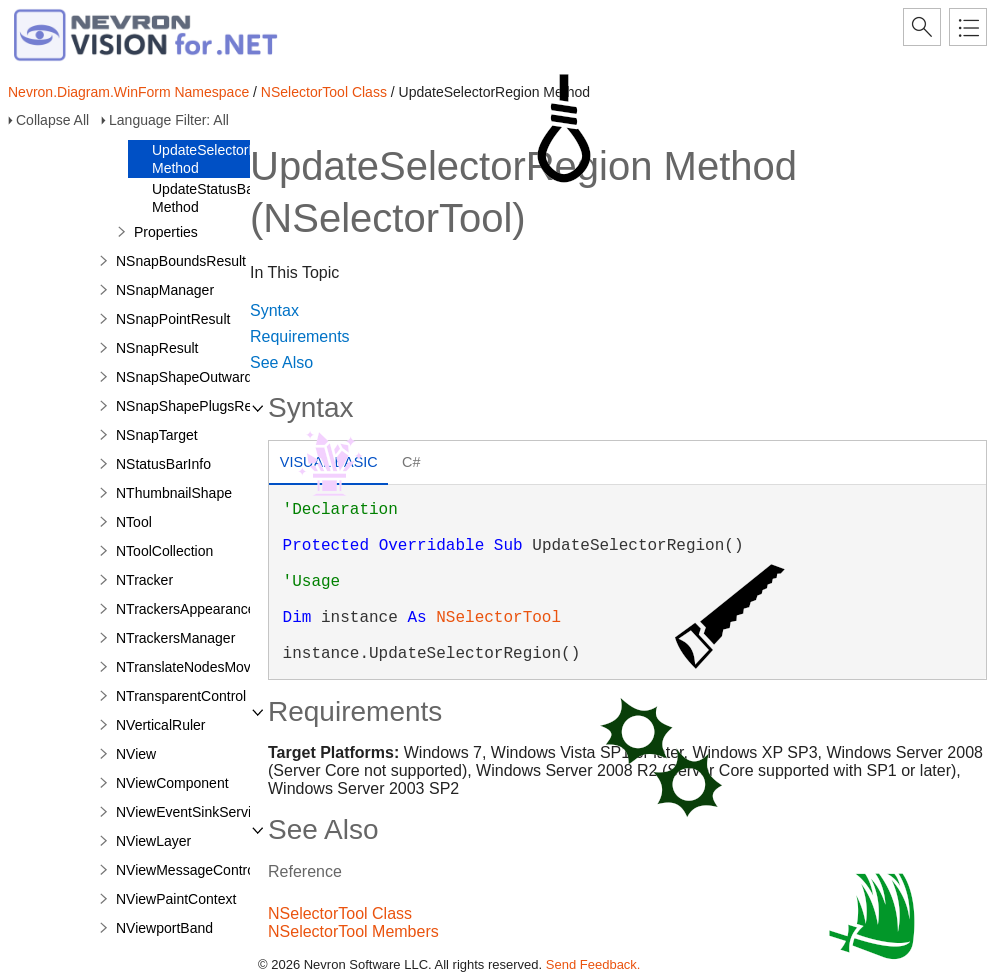  I want to click on access woodworking or carpentry tools, so click(729, 617).